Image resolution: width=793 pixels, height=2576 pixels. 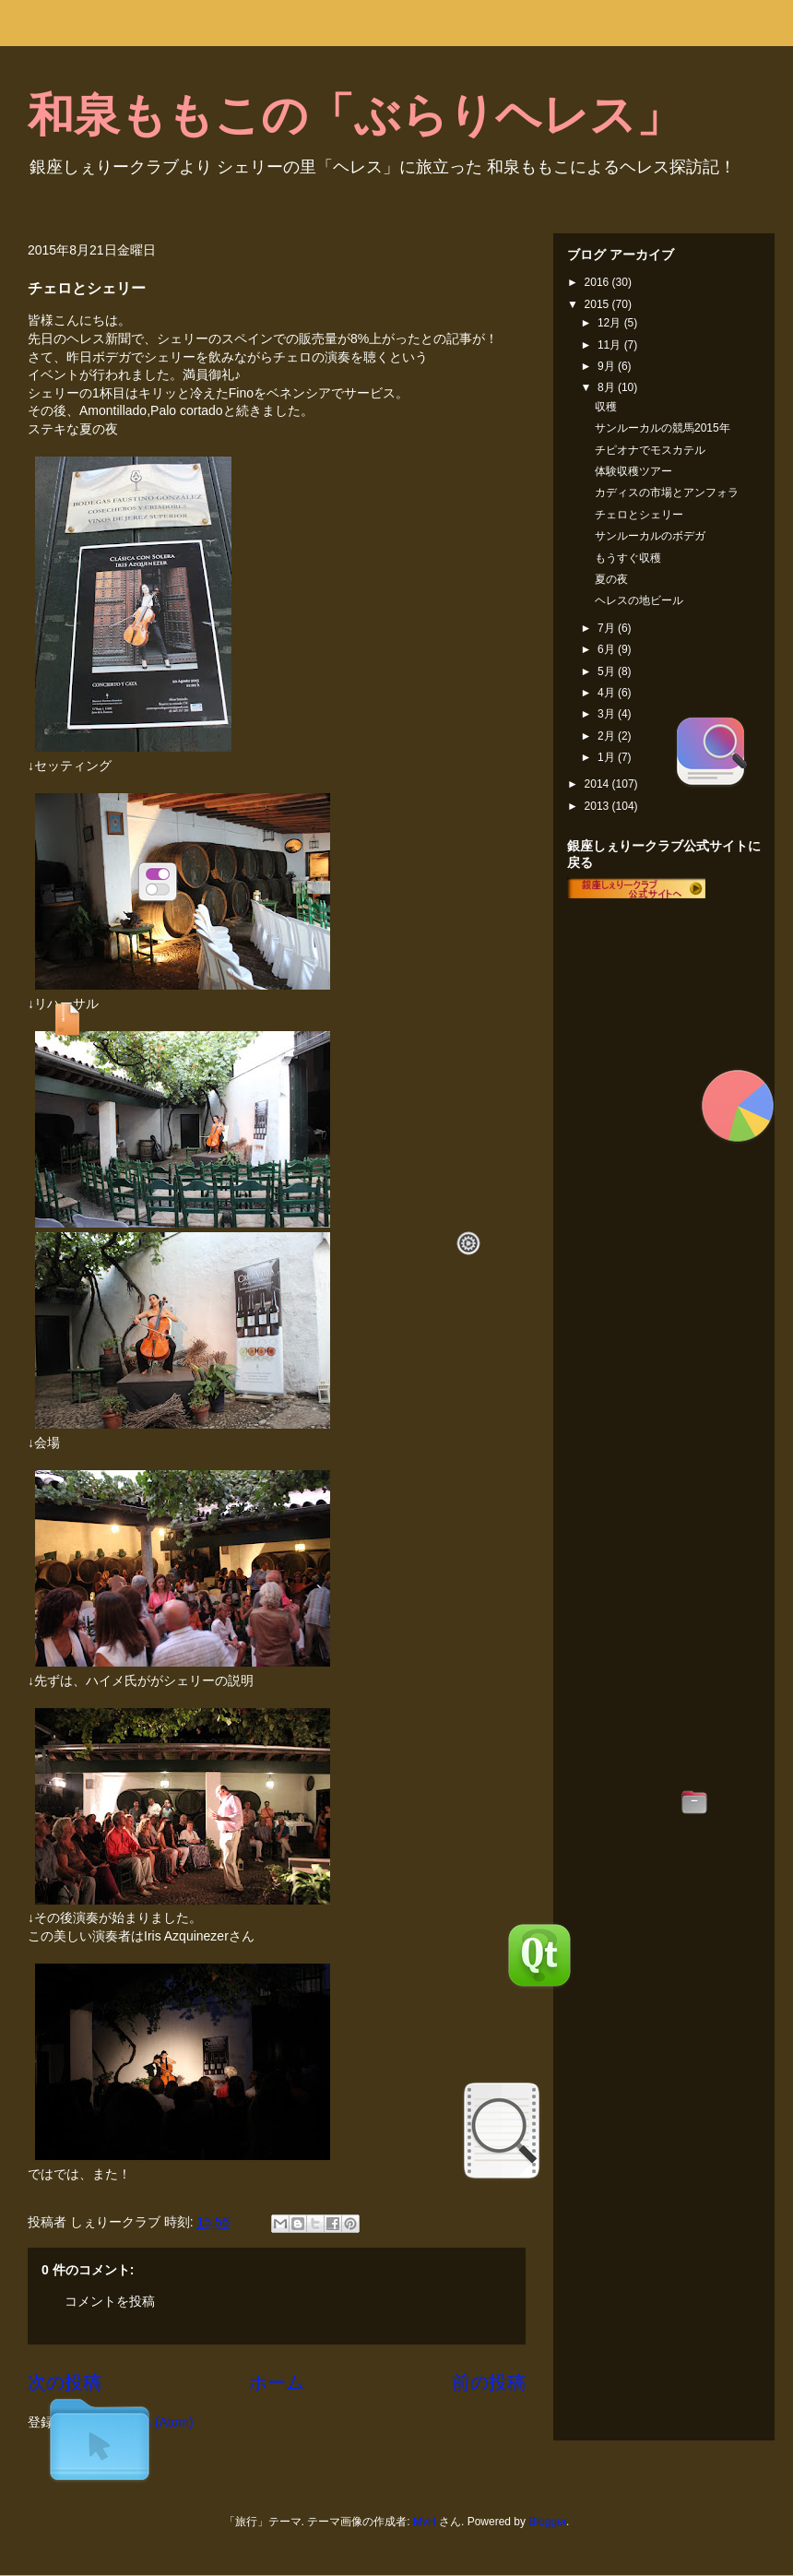 What do you see at coordinates (502, 2131) in the screenshot?
I see `open system log viewer` at bounding box center [502, 2131].